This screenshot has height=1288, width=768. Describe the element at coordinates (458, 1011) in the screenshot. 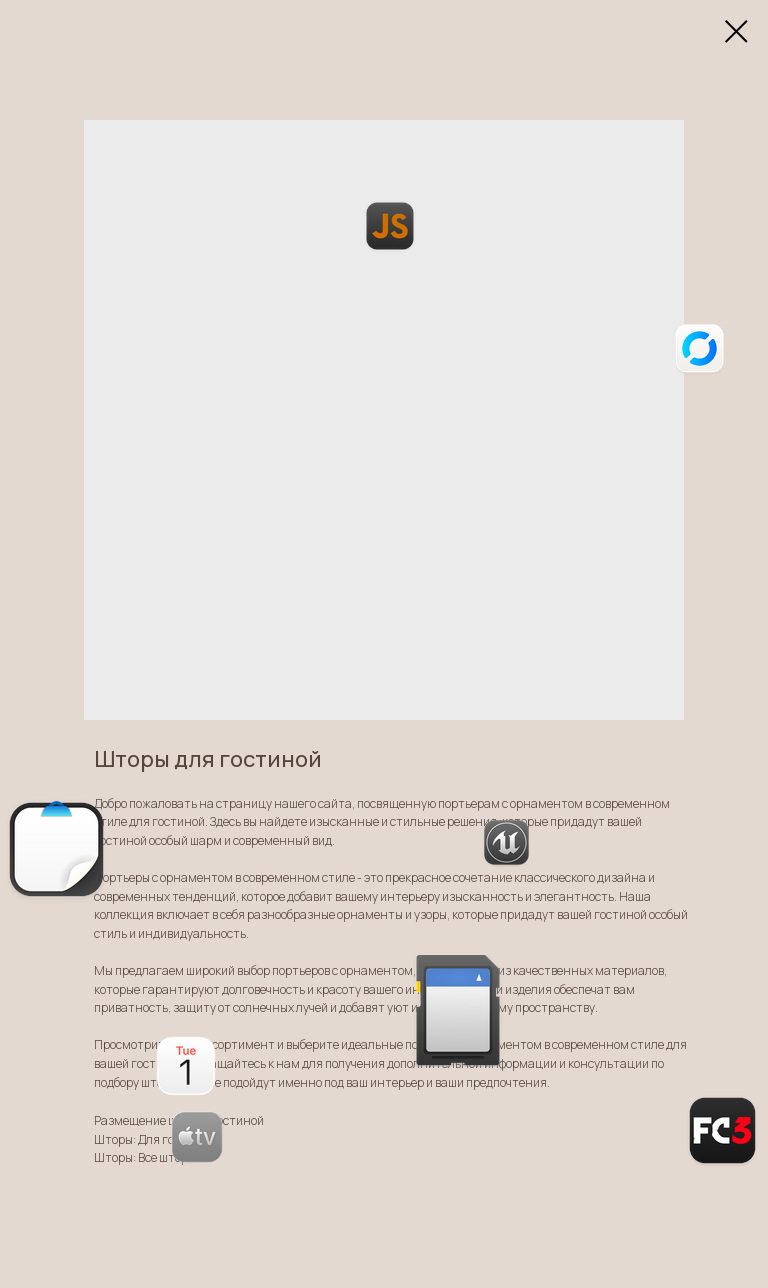

I see `access SD card or memory card storage` at that location.